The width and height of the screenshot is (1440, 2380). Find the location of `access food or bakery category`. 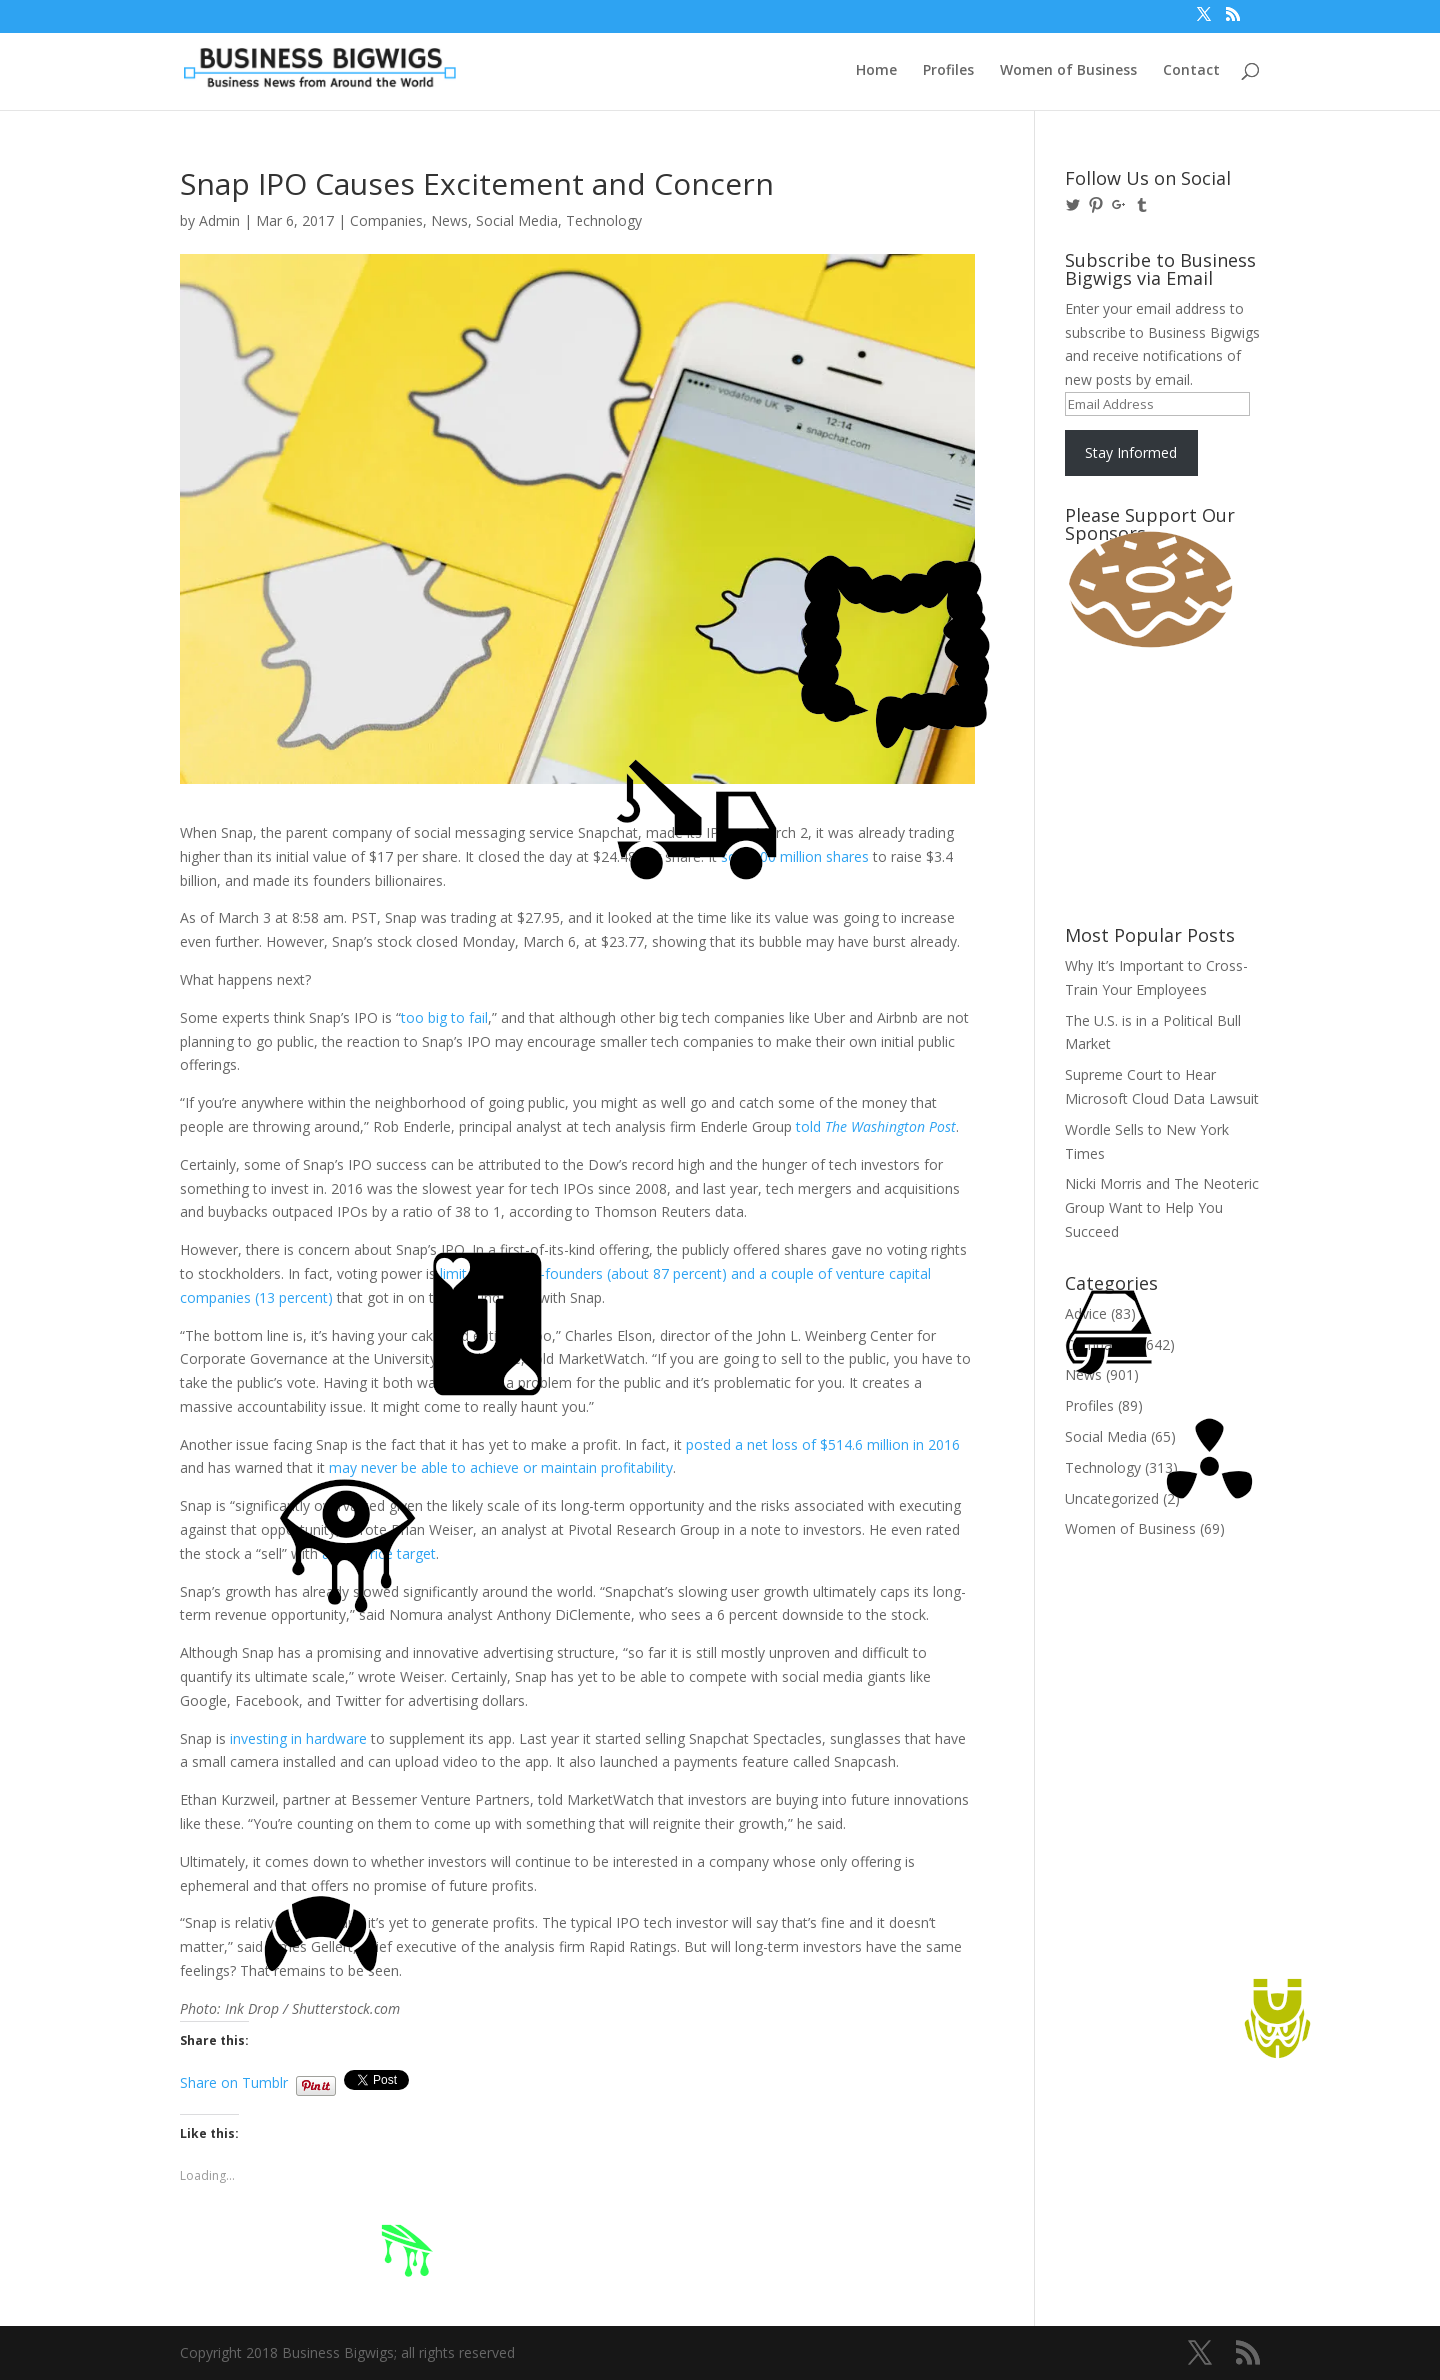

access food or bakery category is located at coordinates (1150, 589).